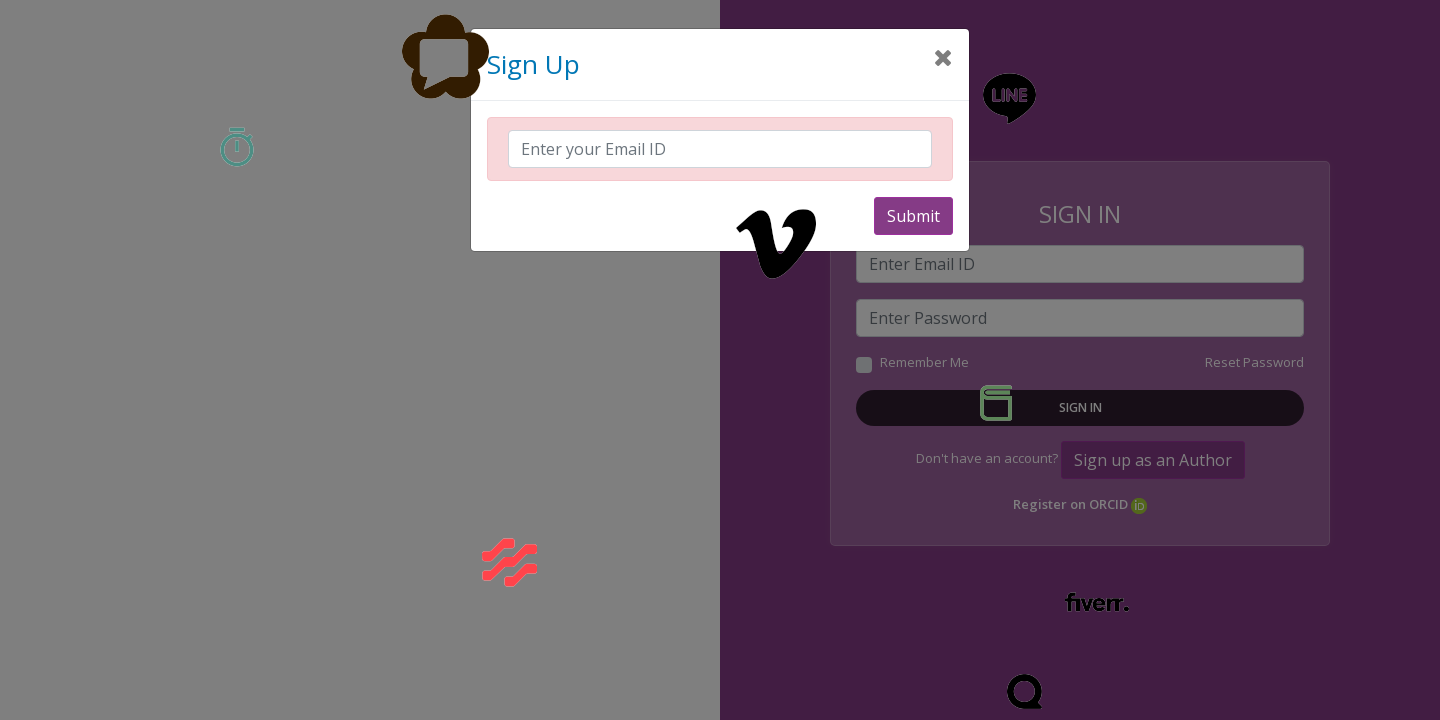 Image resolution: width=1440 pixels, height=720 pixels. What do you see at coordinates (776, 244) in the screenshot?
I see `open the Vimeo app` at bounding box center [776, 244].